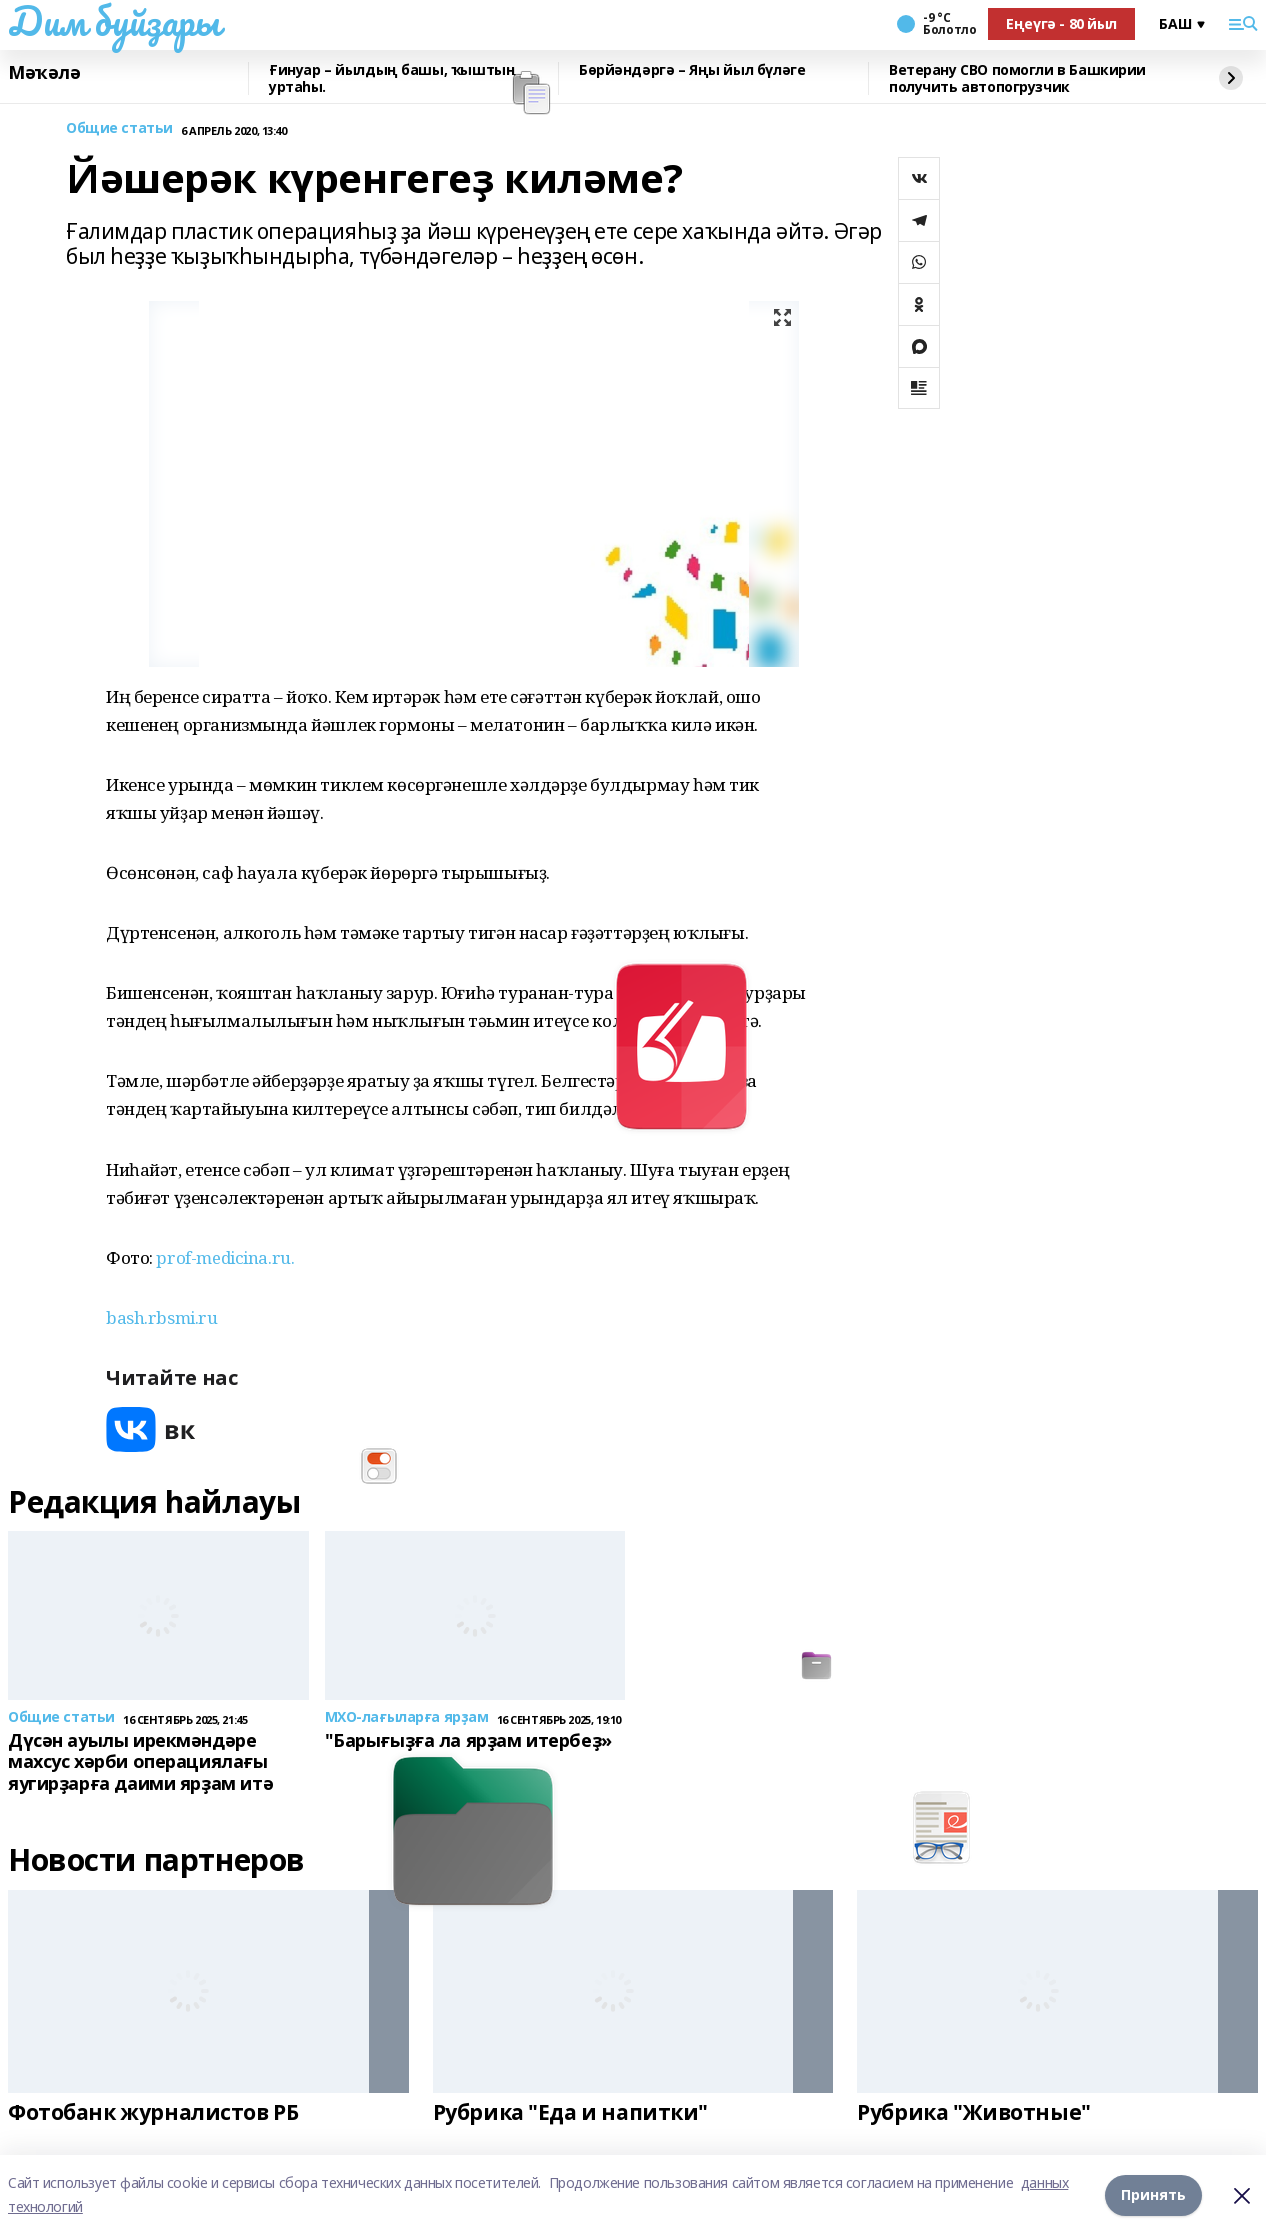 The width and height of the screenshot is (1266, 2235). What do you see at coordinates (681, 1046) in the screenshot?
I see `an EPS vector file` at bounding box center [681, 1046].